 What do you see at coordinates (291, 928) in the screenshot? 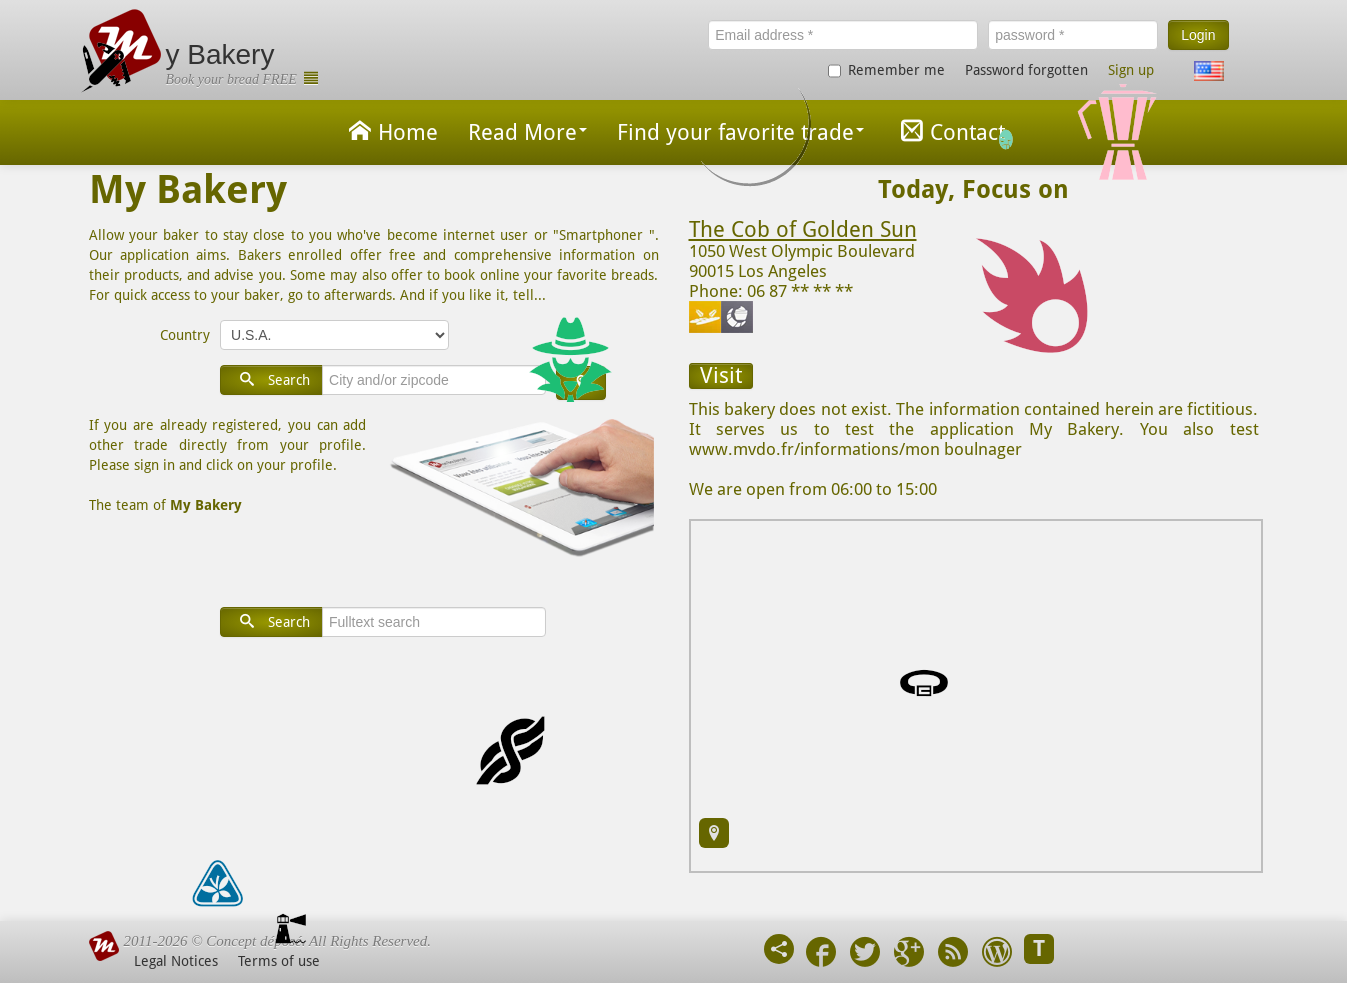
I see `navigate to coastal or maritime features` at bounding box center [291, 928].